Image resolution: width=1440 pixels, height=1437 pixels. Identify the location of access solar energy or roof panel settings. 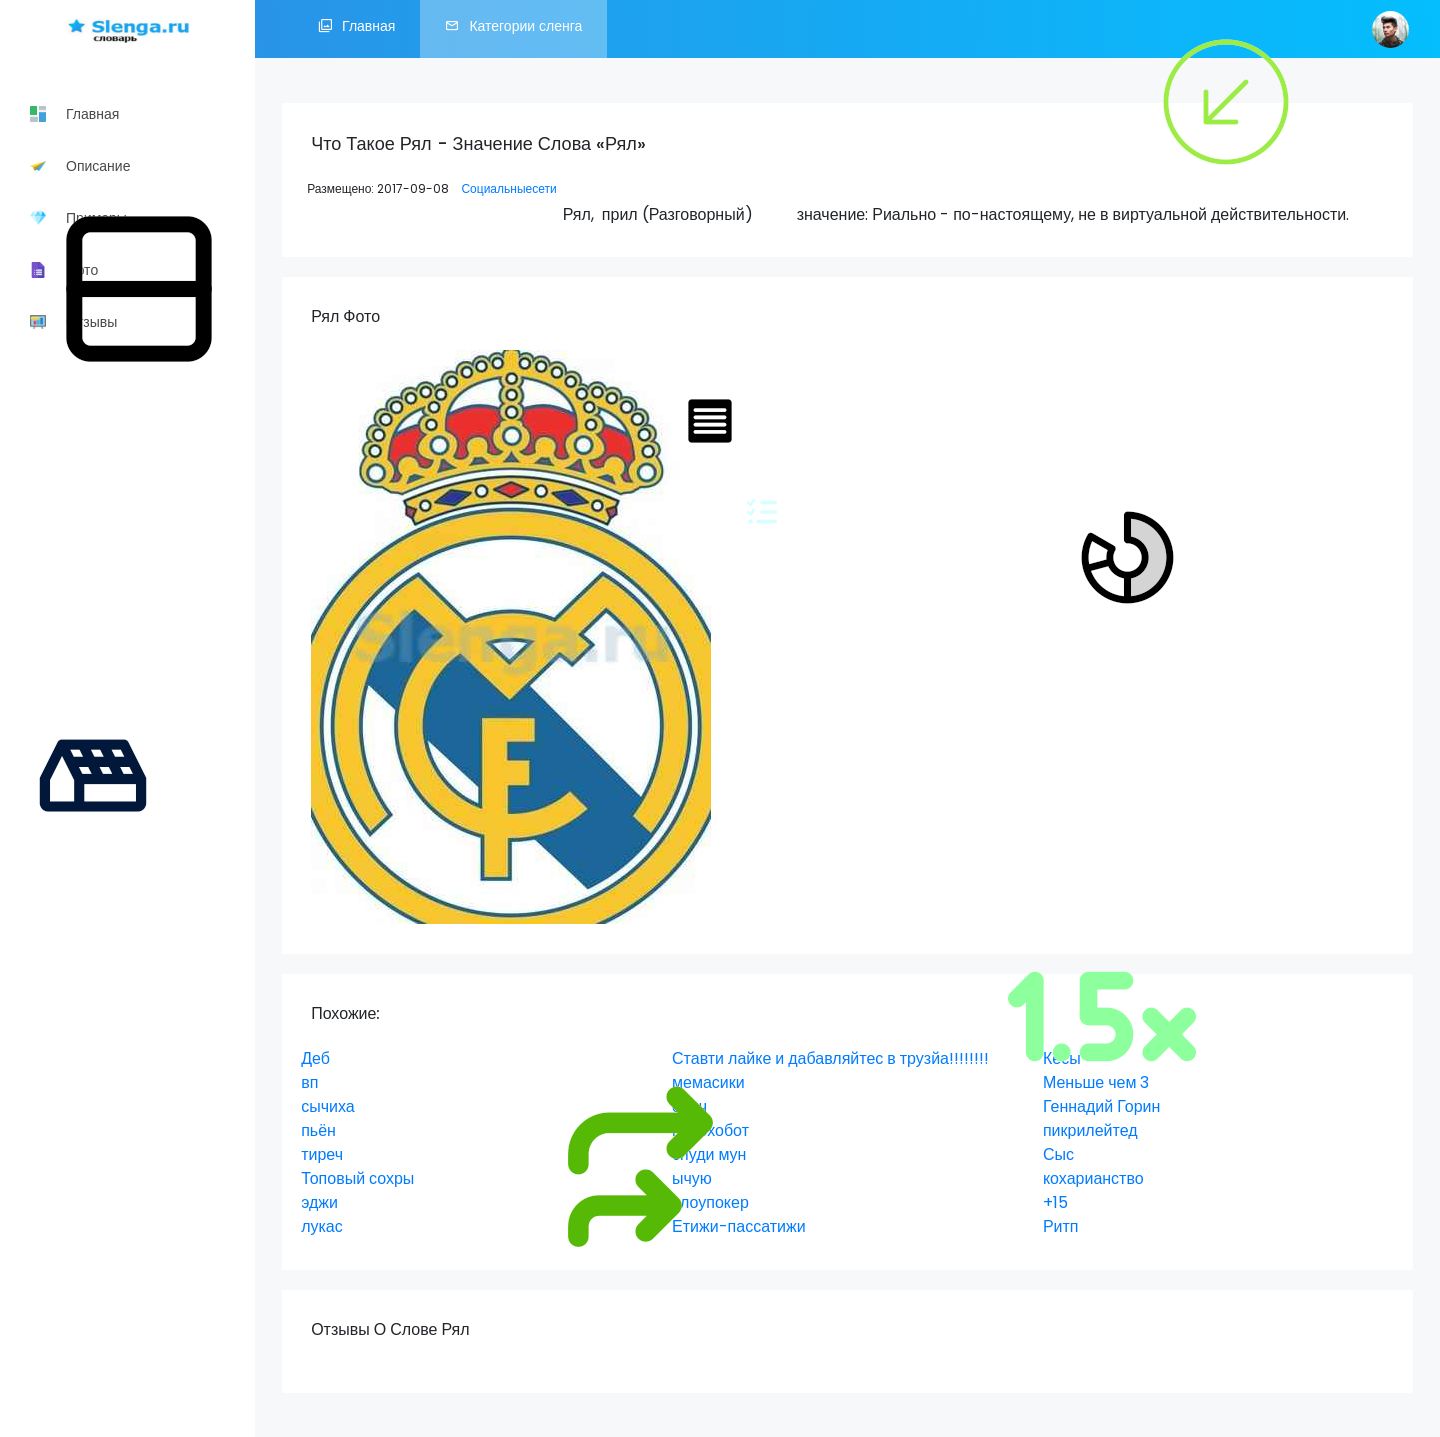
(93, 779).